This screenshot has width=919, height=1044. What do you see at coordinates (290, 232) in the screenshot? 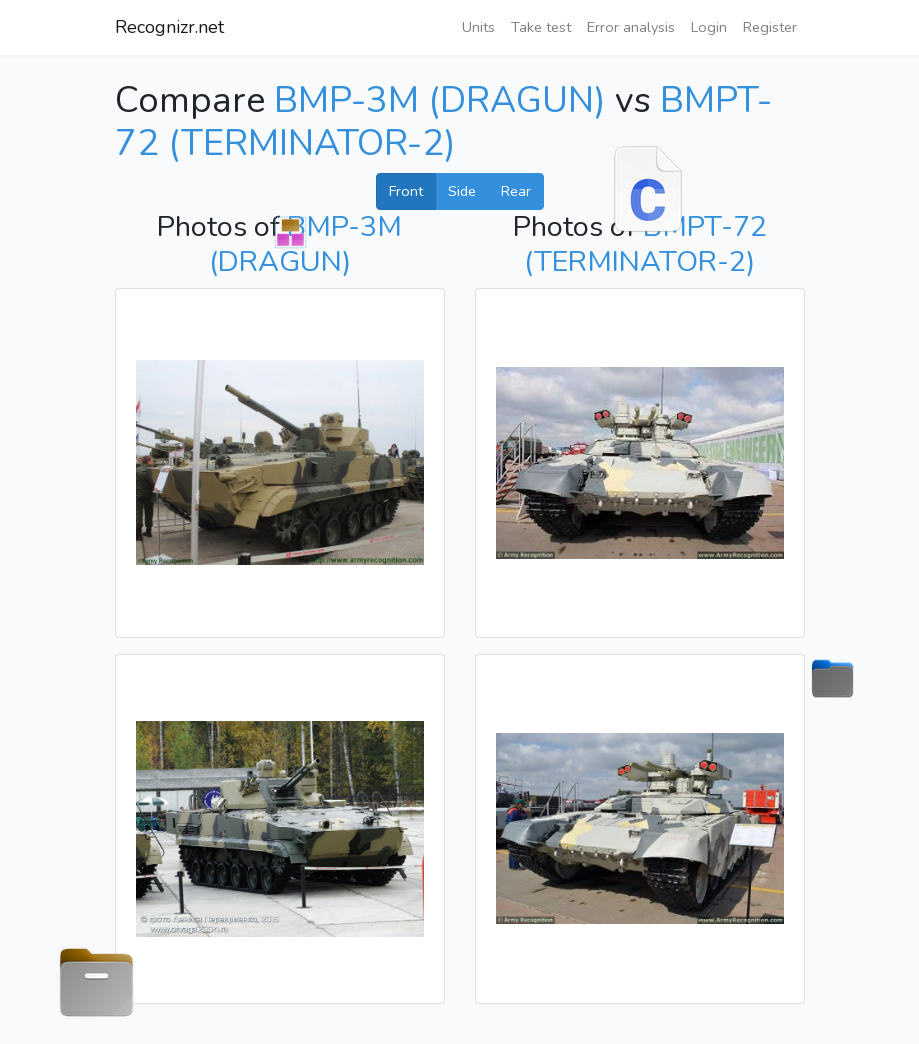
I see `select all items in the current view` at bounding box center [290, 232].